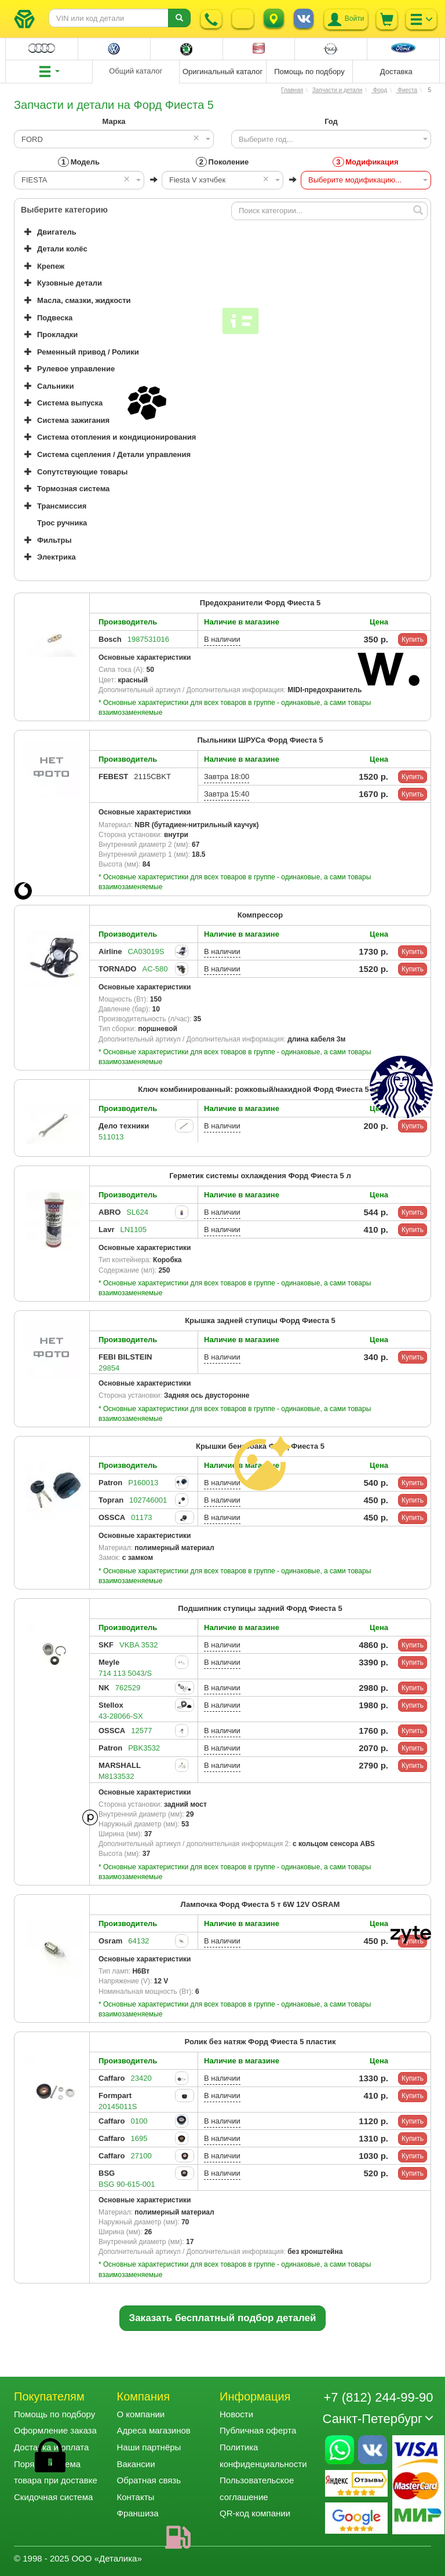 The image size is (445, 2576). I want to click on vodafone app or service, so click(23, 891).